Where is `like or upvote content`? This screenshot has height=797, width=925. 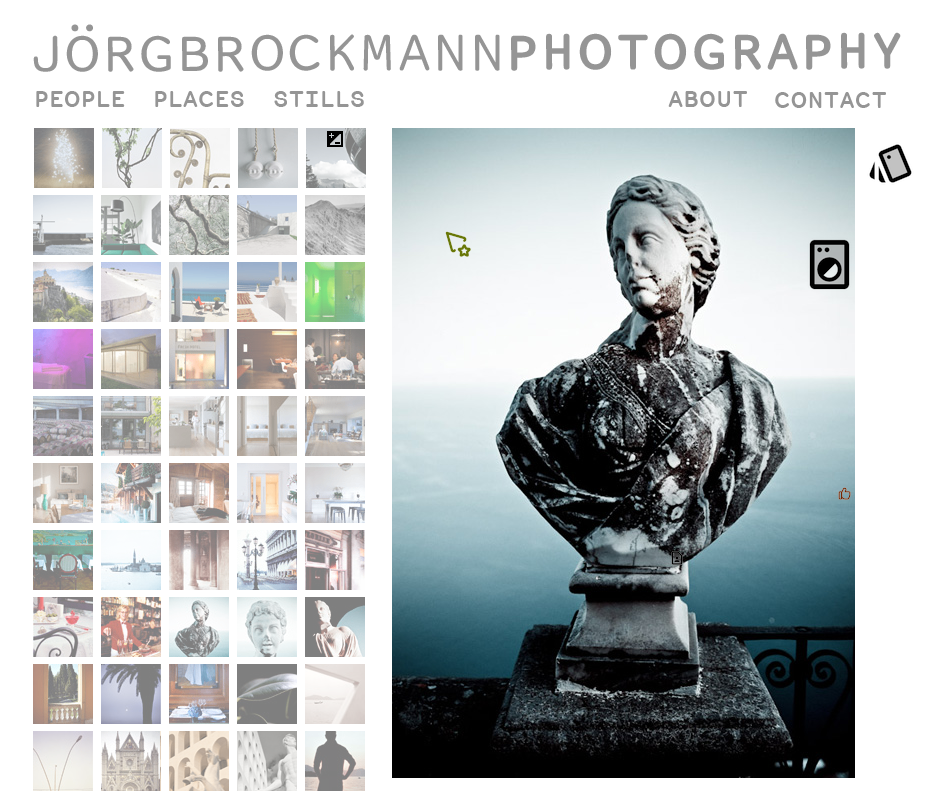 like or upvote content is located at coordinates (845, 494).